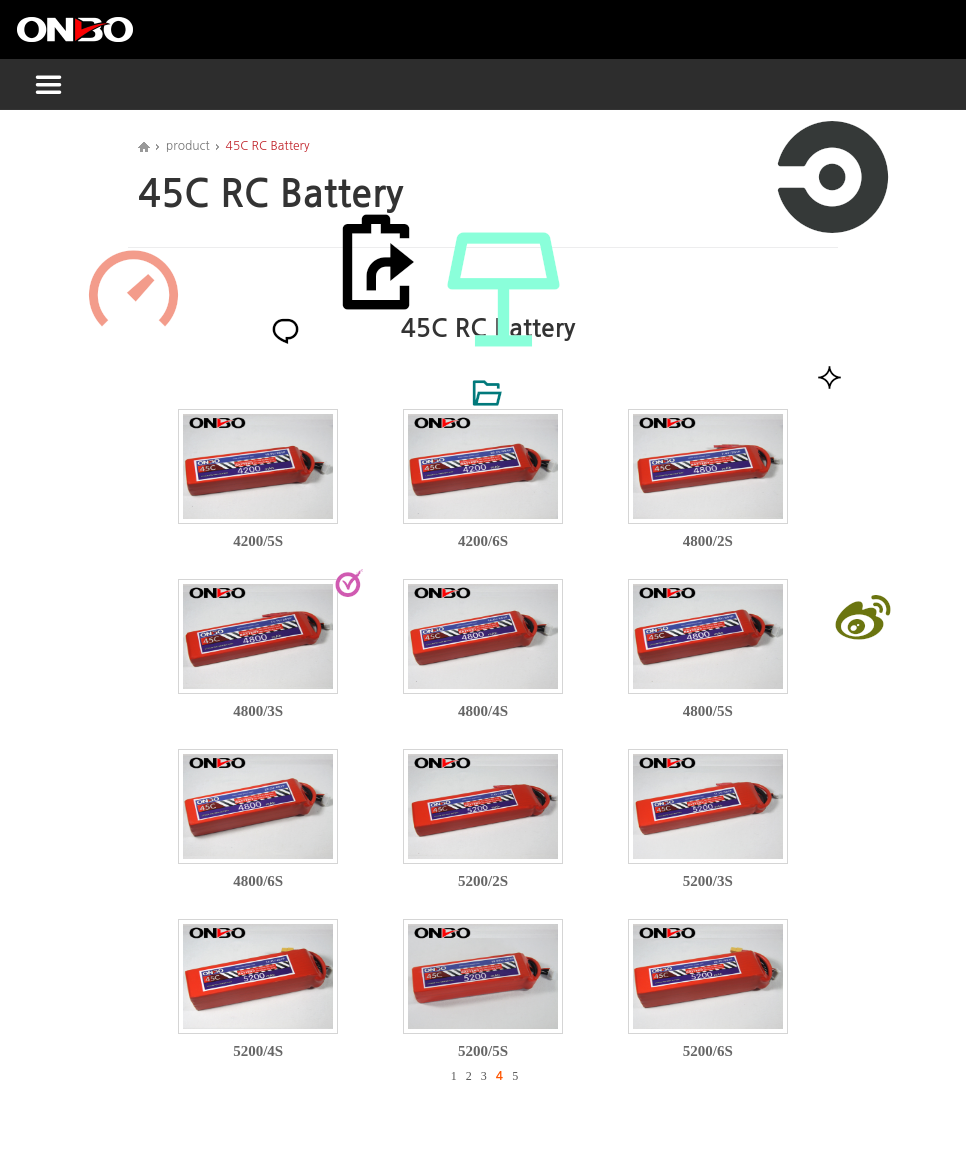 Image resolution: width=966 pixels, height=1154 pixels. I want to click on open CircleCI dashboard, so click(833, 177).